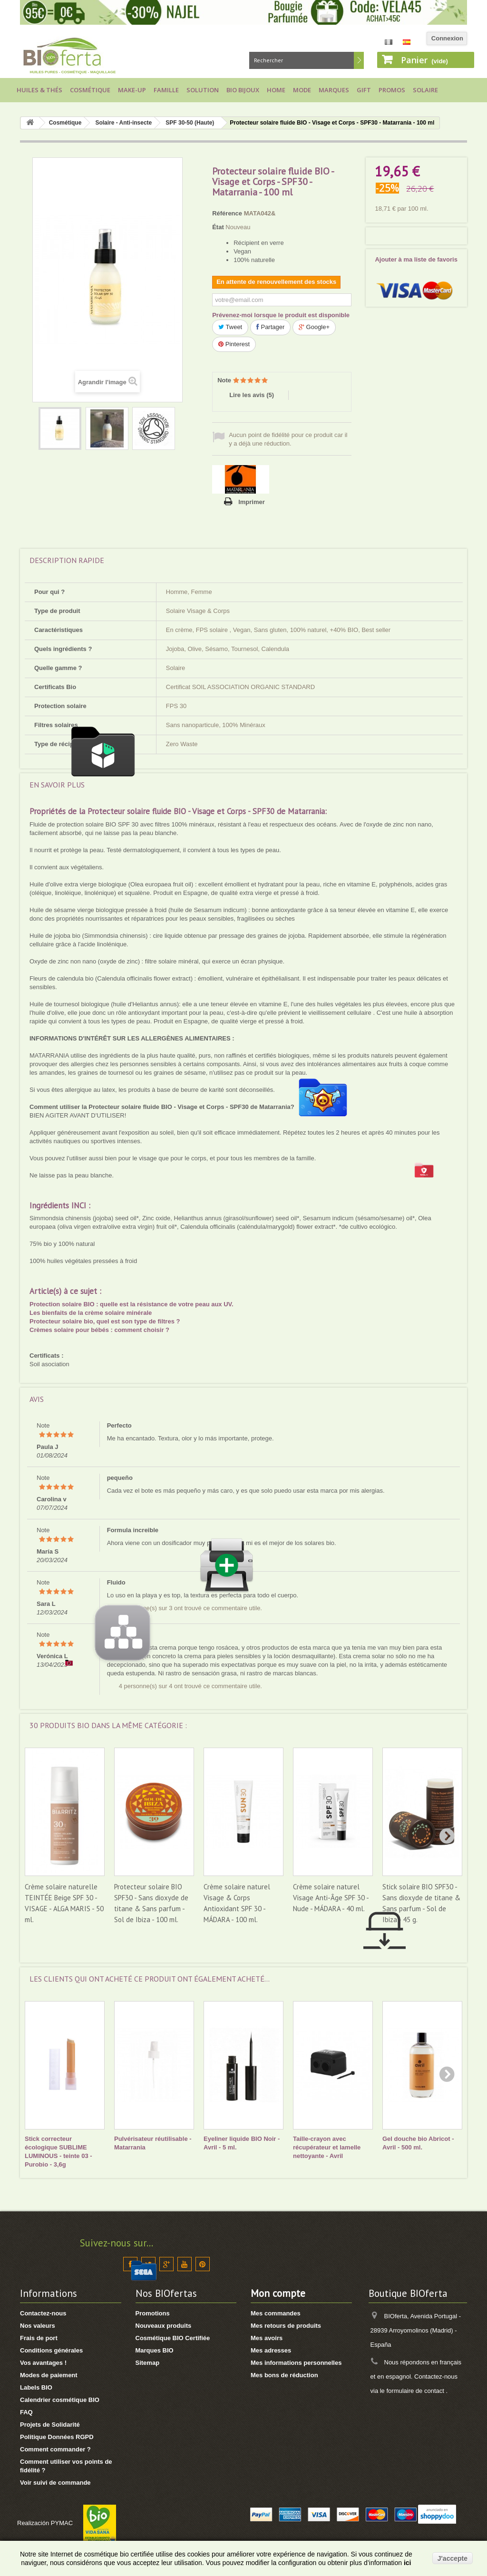  Describe the element at coordinates (144, 2271) in the screenshot. I see `open folder containing sega games or files` at that location.